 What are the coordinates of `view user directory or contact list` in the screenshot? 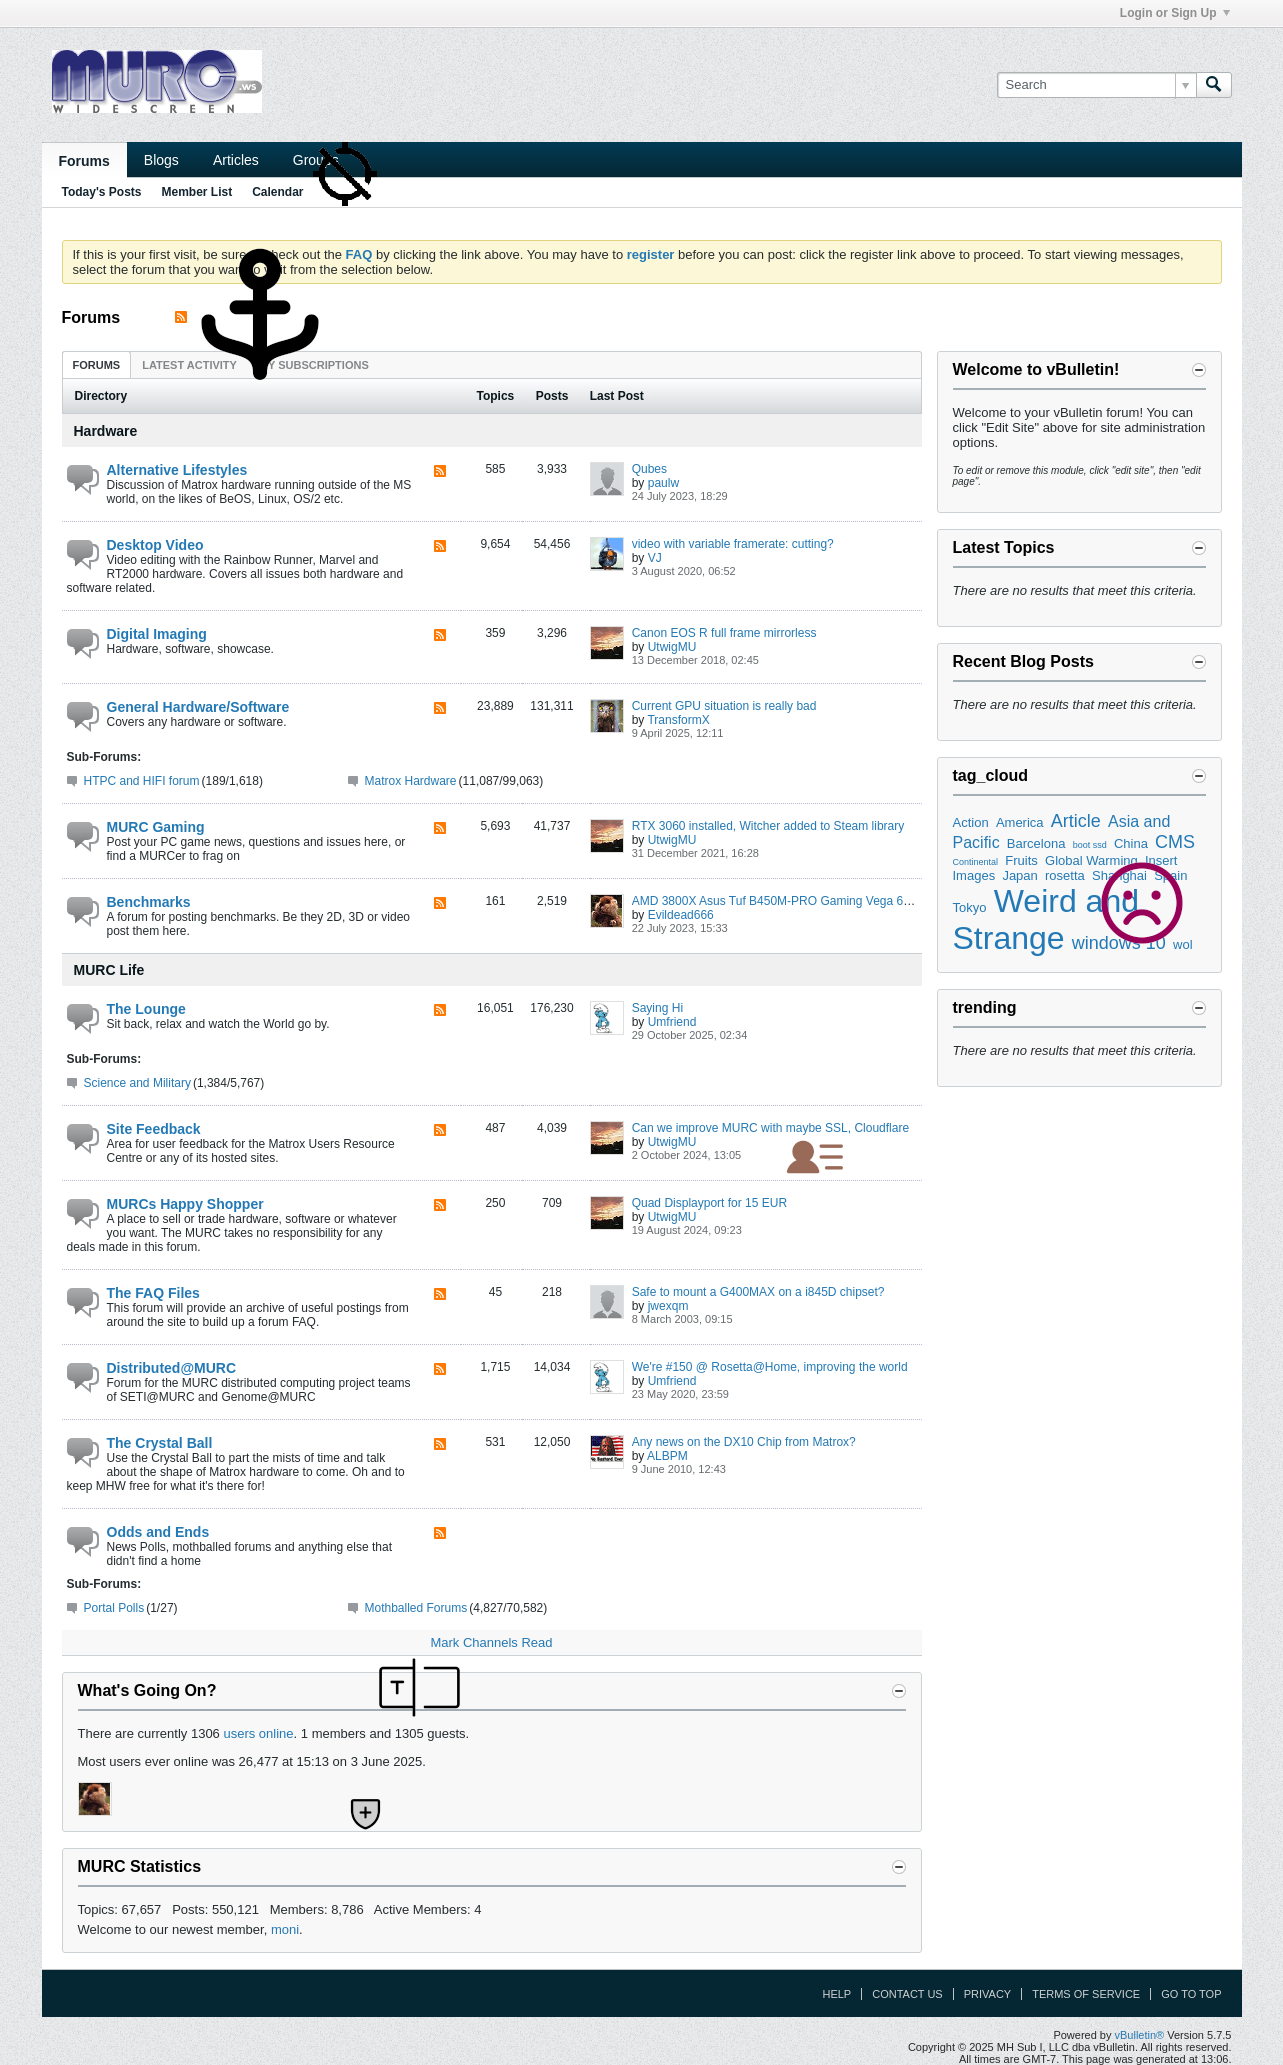 It's located at (814, 1157).